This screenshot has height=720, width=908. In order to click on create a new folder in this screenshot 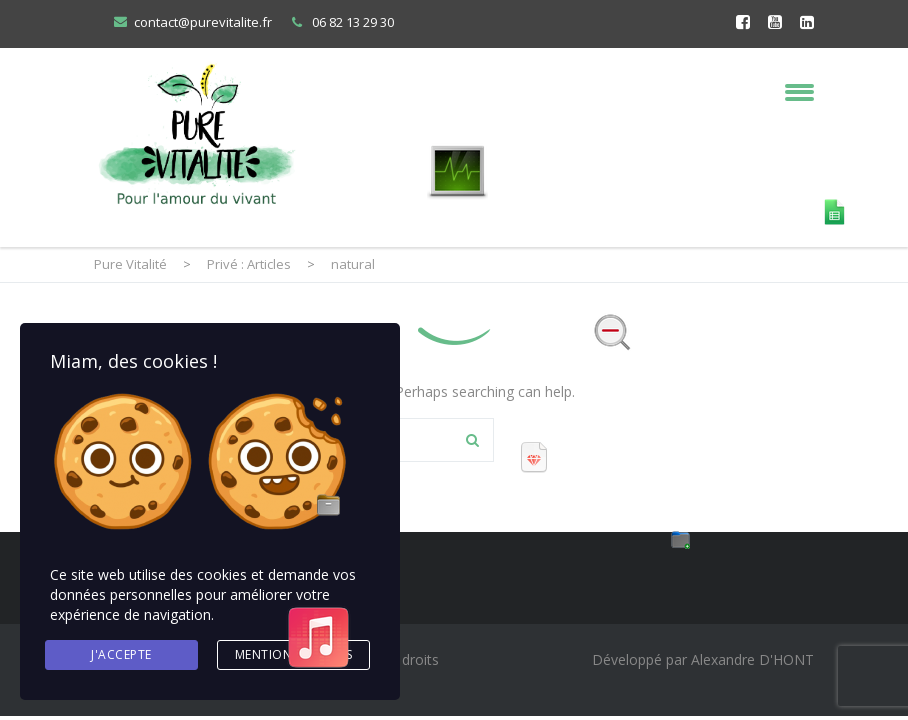, I will do `click(680, 539)`.